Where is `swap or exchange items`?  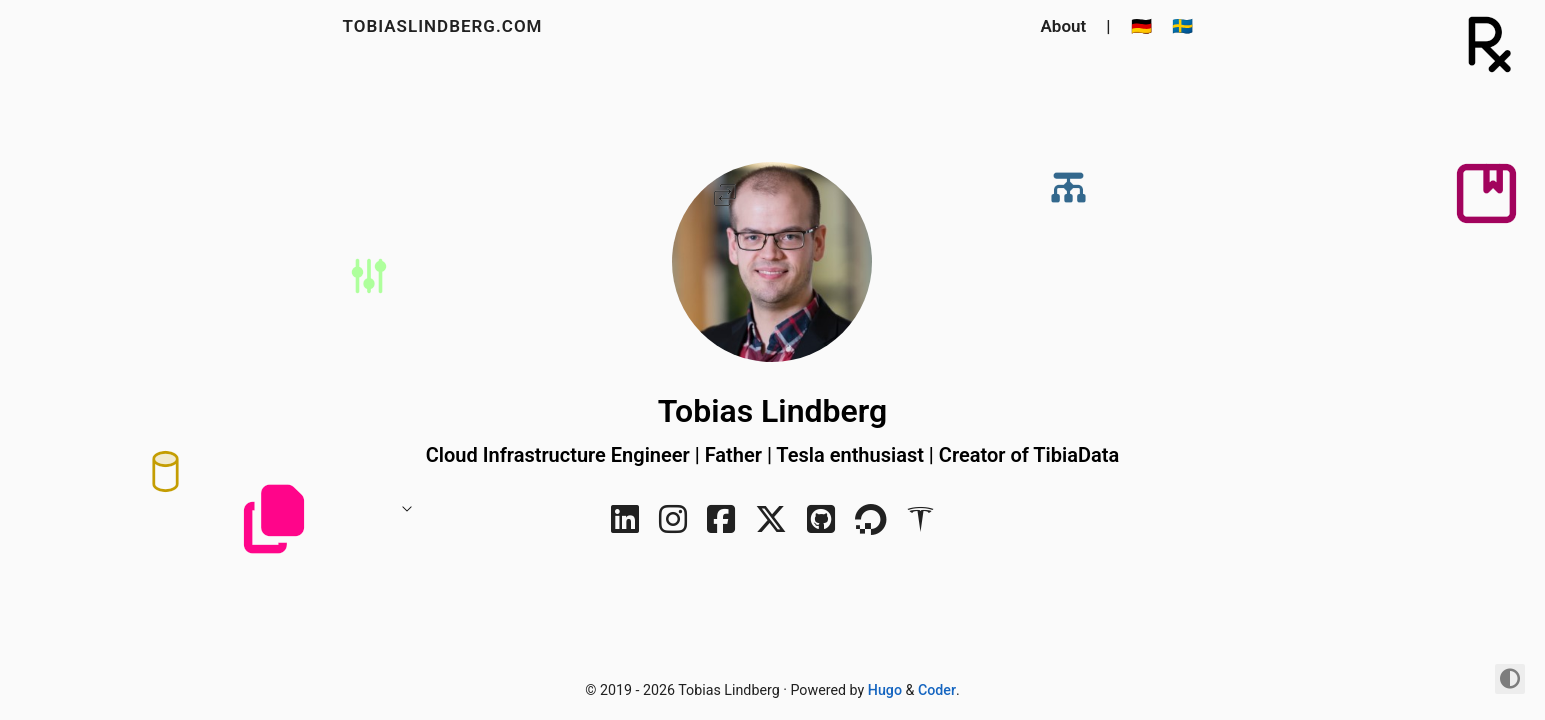
swap or exchange items is located at coordinates (725, 195).